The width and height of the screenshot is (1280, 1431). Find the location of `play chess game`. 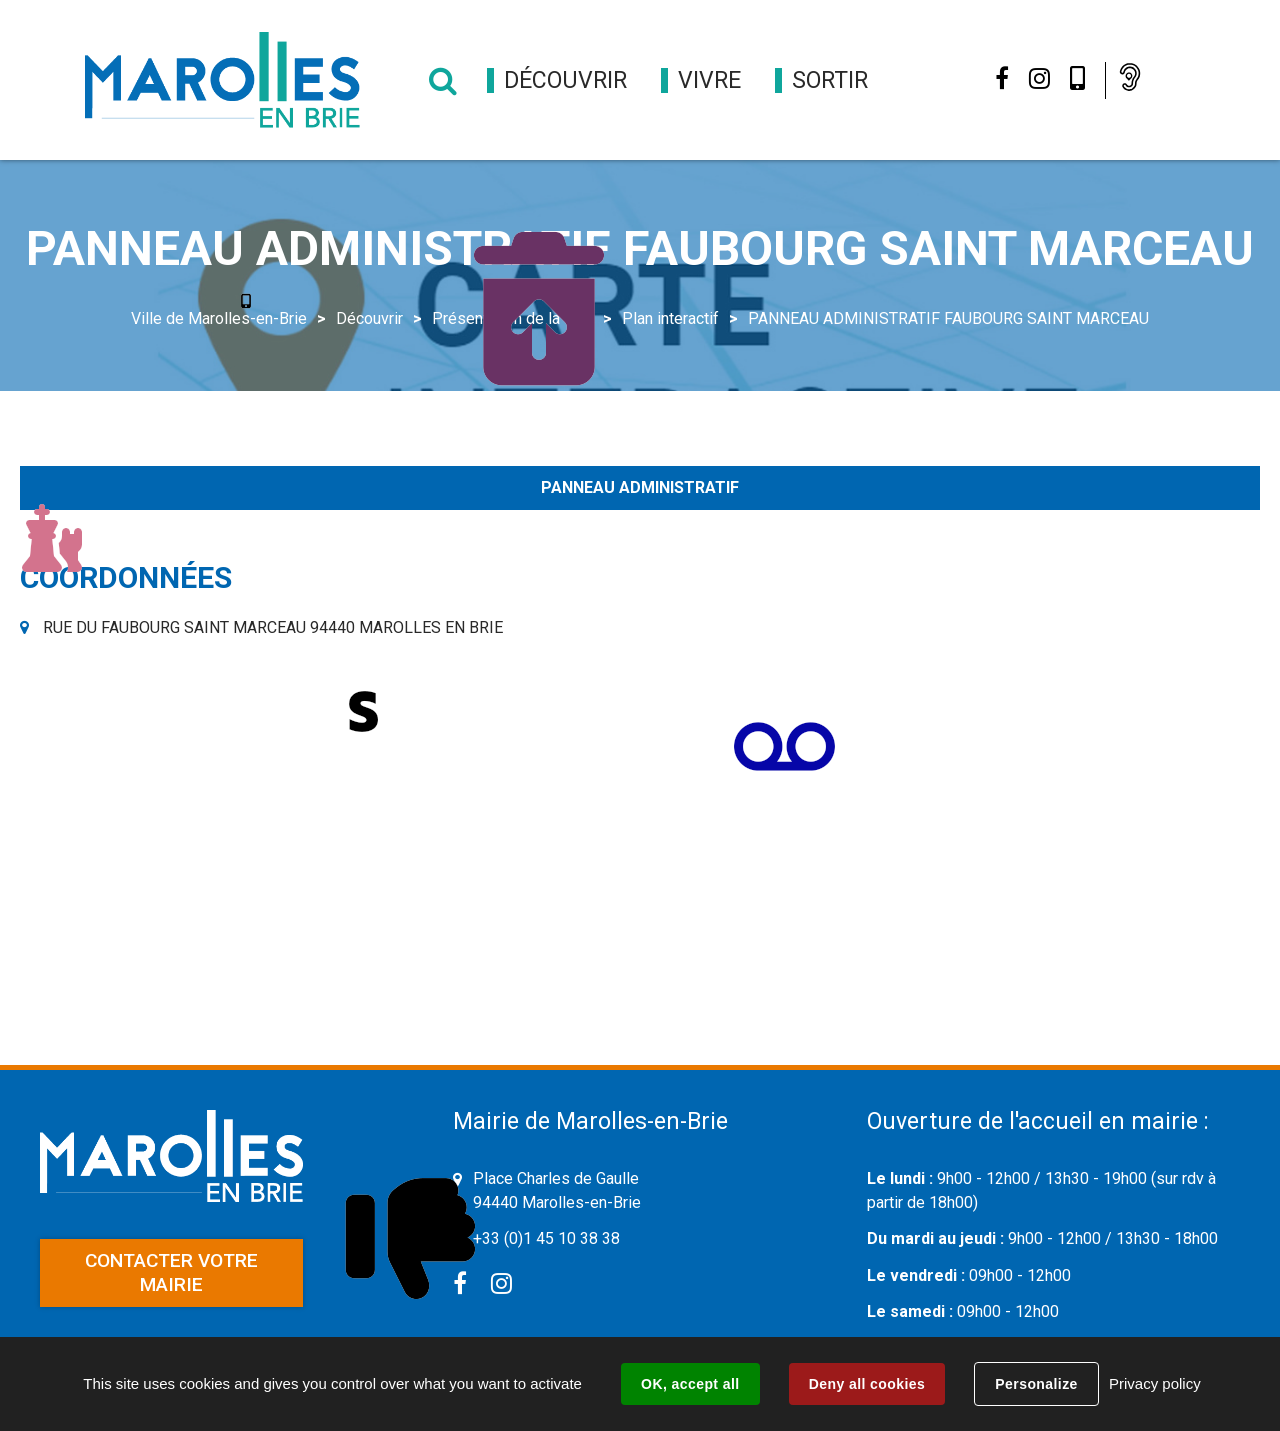

play chess game is located at coordinates (50, 540).